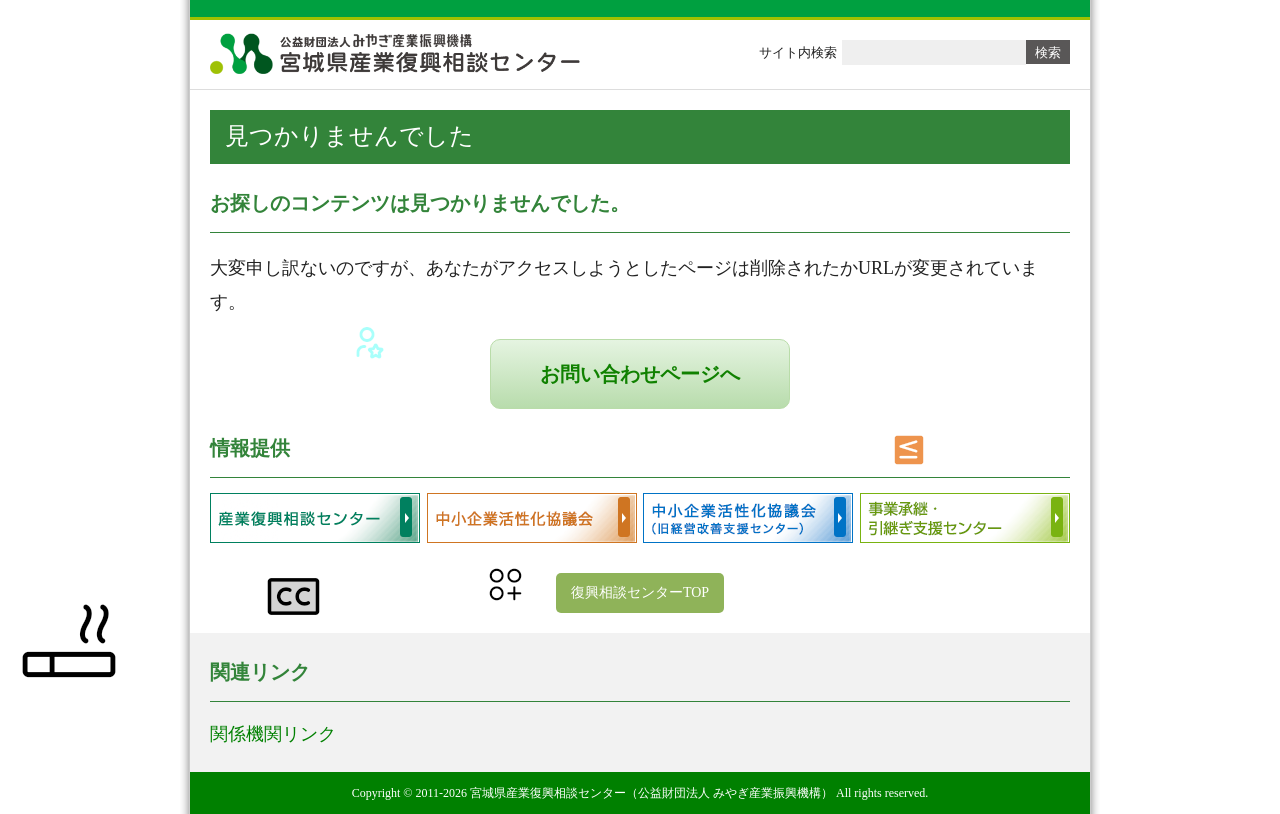 The height and width of the screenshot is (814, 1280). What do you see at coordinates (909, 450) in the screenshot?
I see `less than or equal to comparison operator` at bounding box center [909, 450].